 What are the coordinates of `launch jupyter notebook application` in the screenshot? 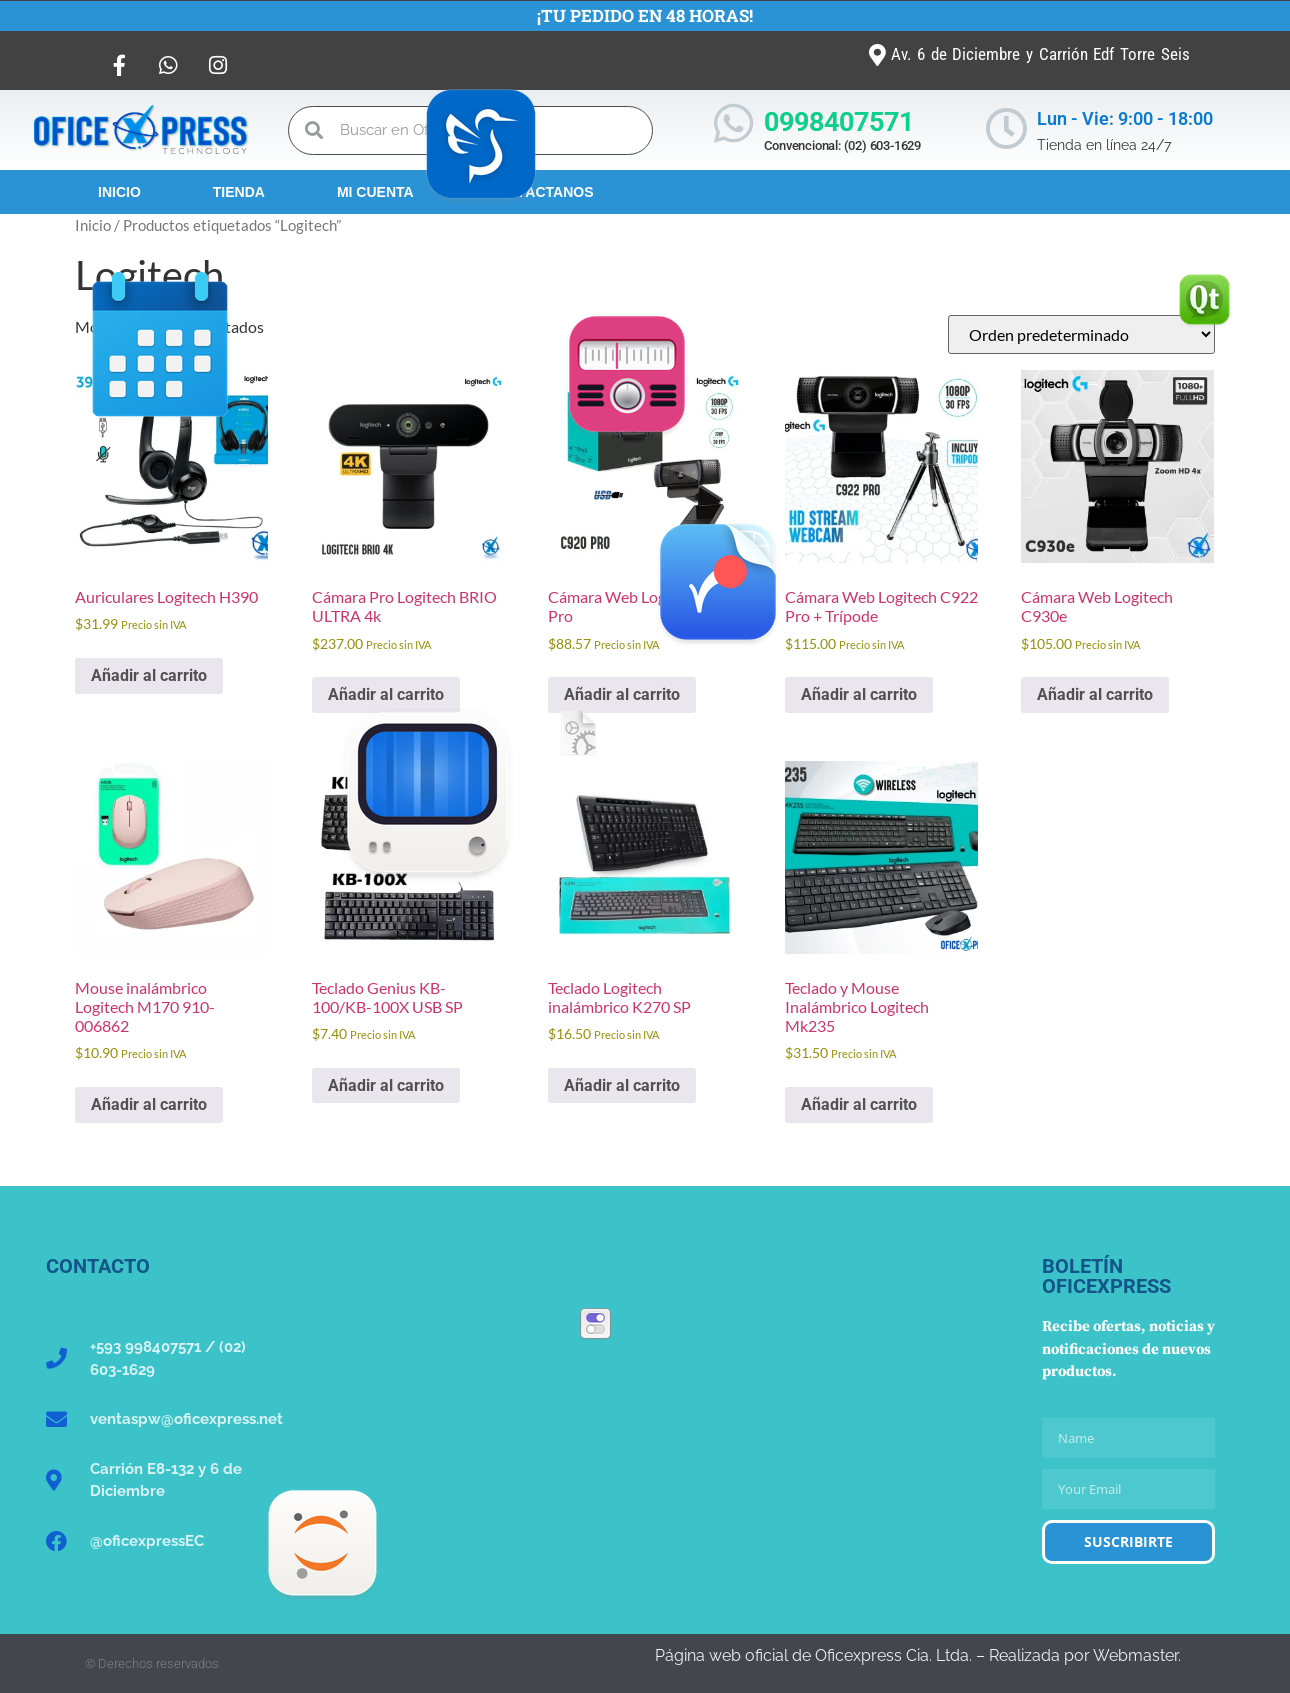 It's located at (321, 1543).